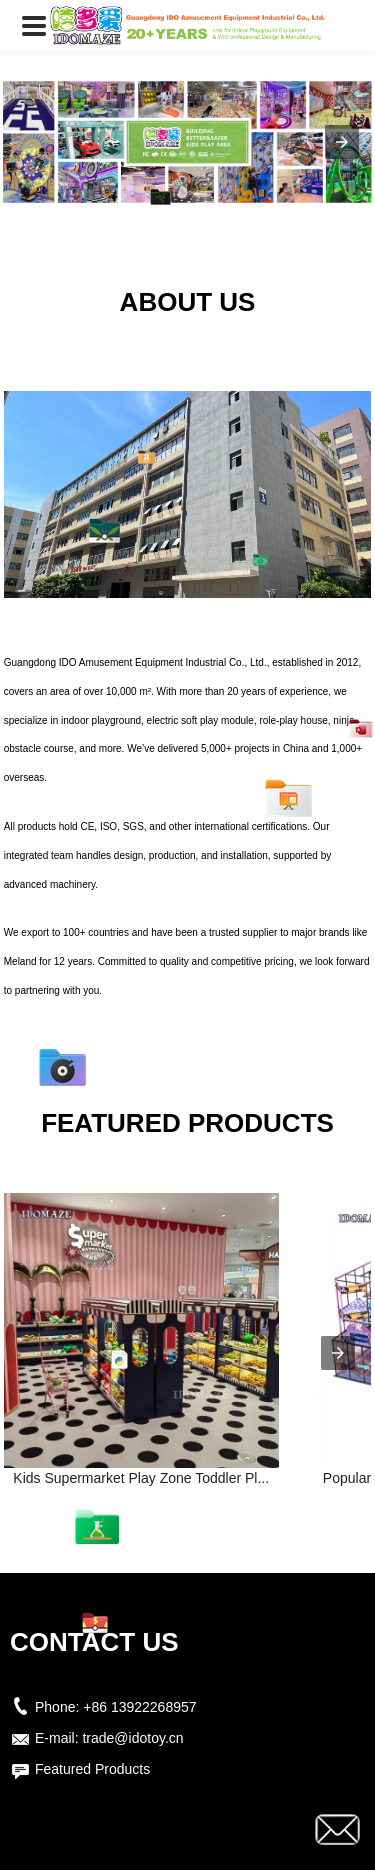 Image resolution: width=375 pixels, height=1870 pixels. I want to click on open folder containing pokémon park ball game files, so click(104, 531).